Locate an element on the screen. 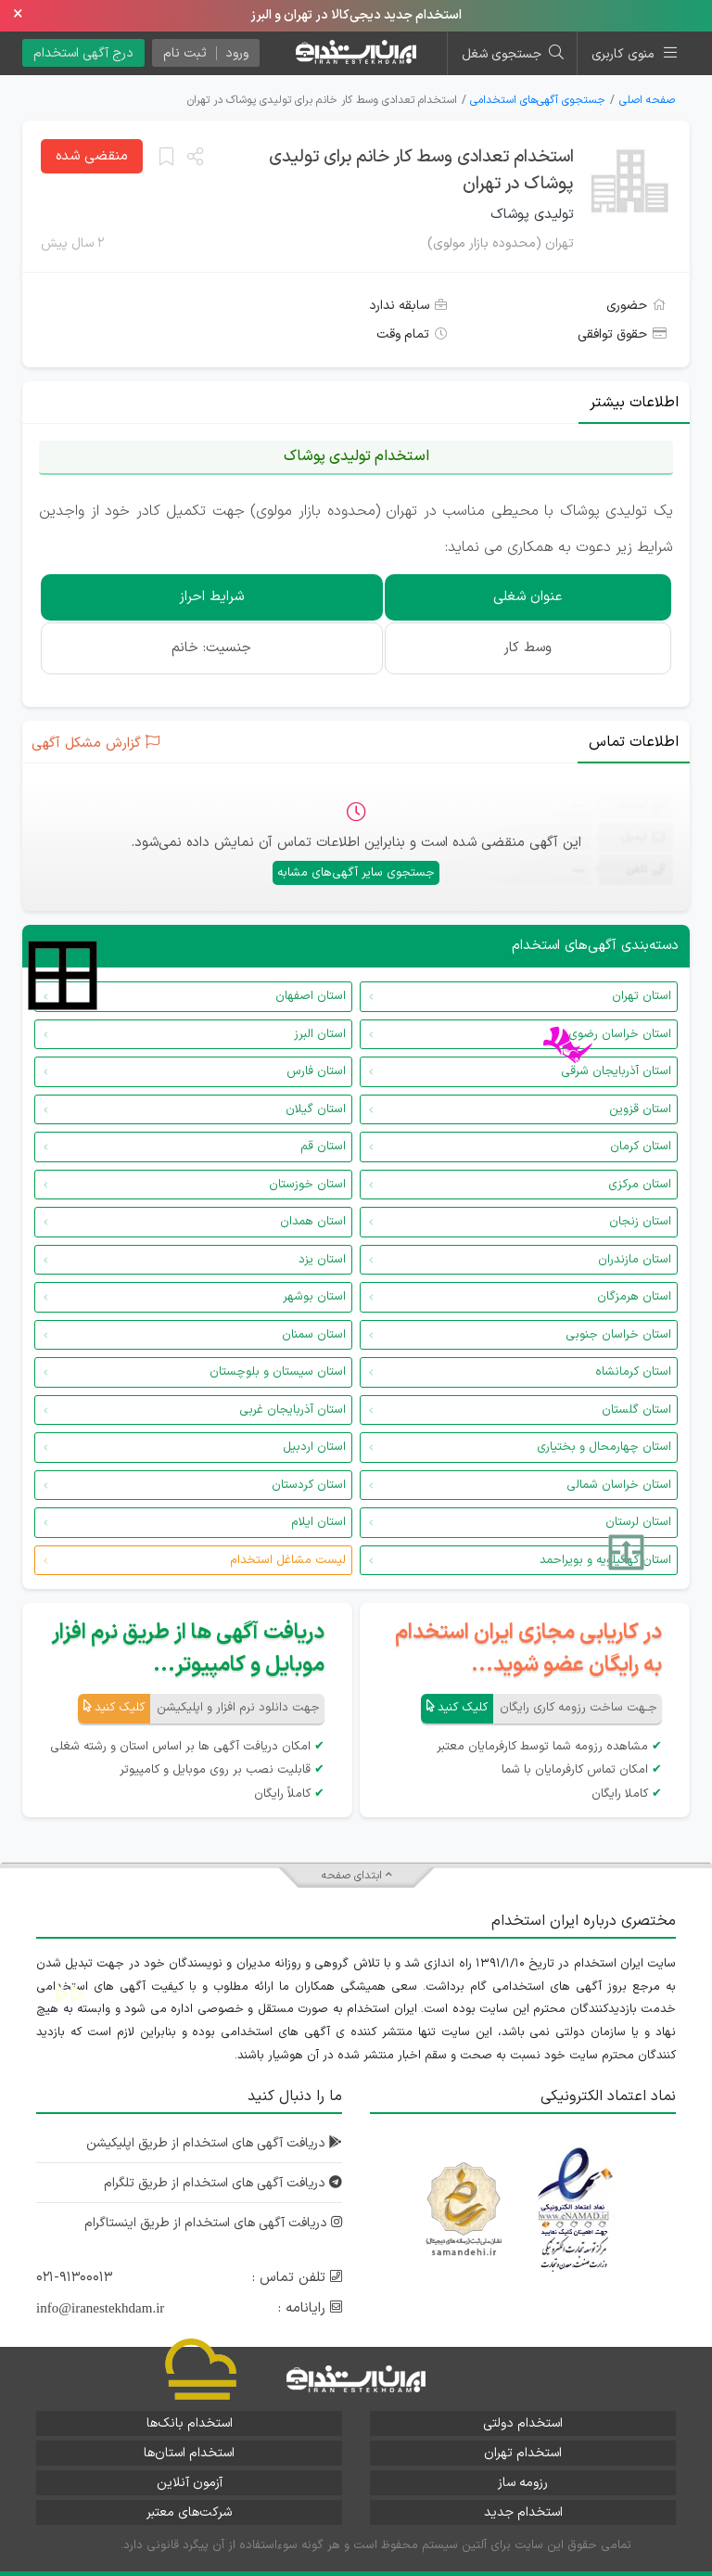 The image size is (712, 2576). indicates foggy weather conditions is located at coordinates (200, 2370).